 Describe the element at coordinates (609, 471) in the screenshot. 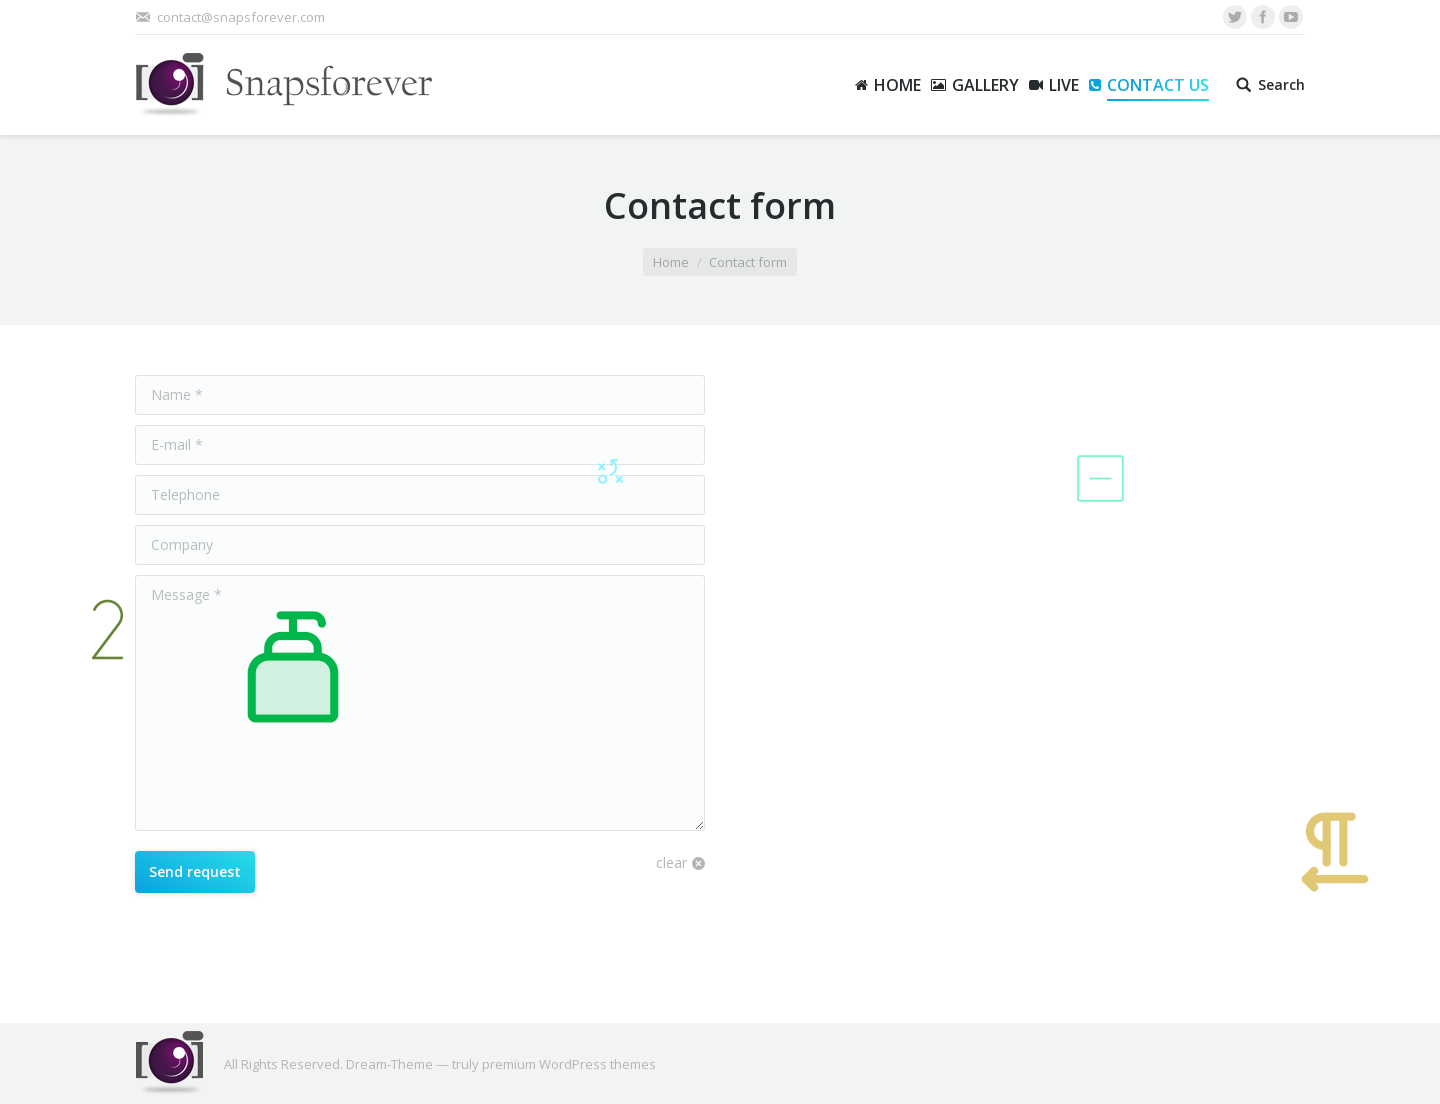

I see `view game plan or strategy options` at that location.